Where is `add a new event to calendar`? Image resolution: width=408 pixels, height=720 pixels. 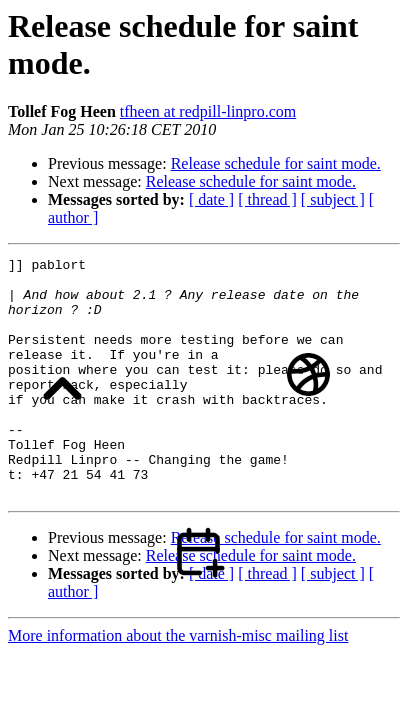 add a new event to calendar is located at coordinates (198, 551).